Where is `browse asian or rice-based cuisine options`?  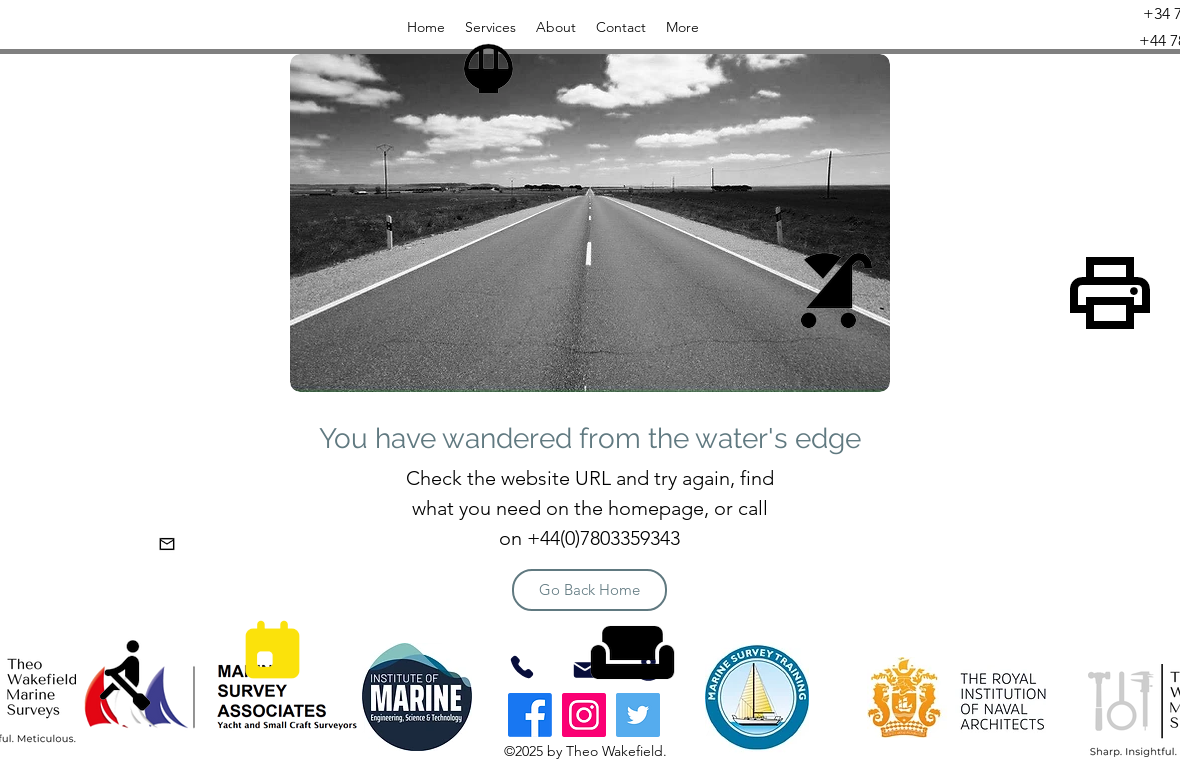 browse asian or rice-based cuisine options is located at coordinates (488, 68).